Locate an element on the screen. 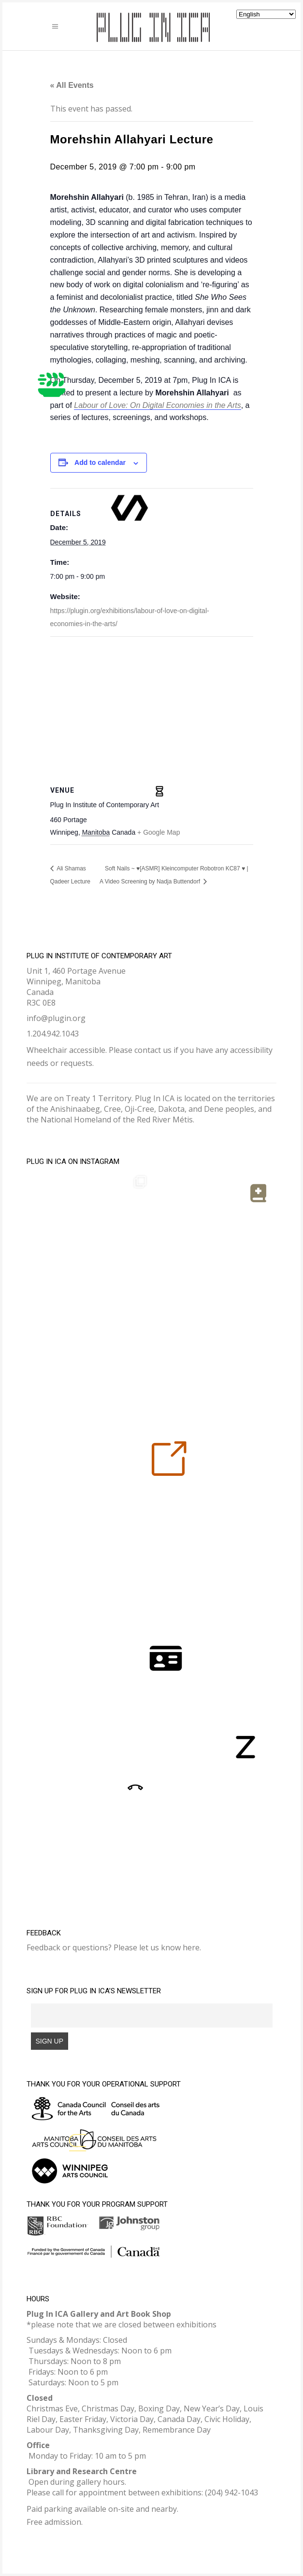  polymer project logo is located at coordinates (130, 508).